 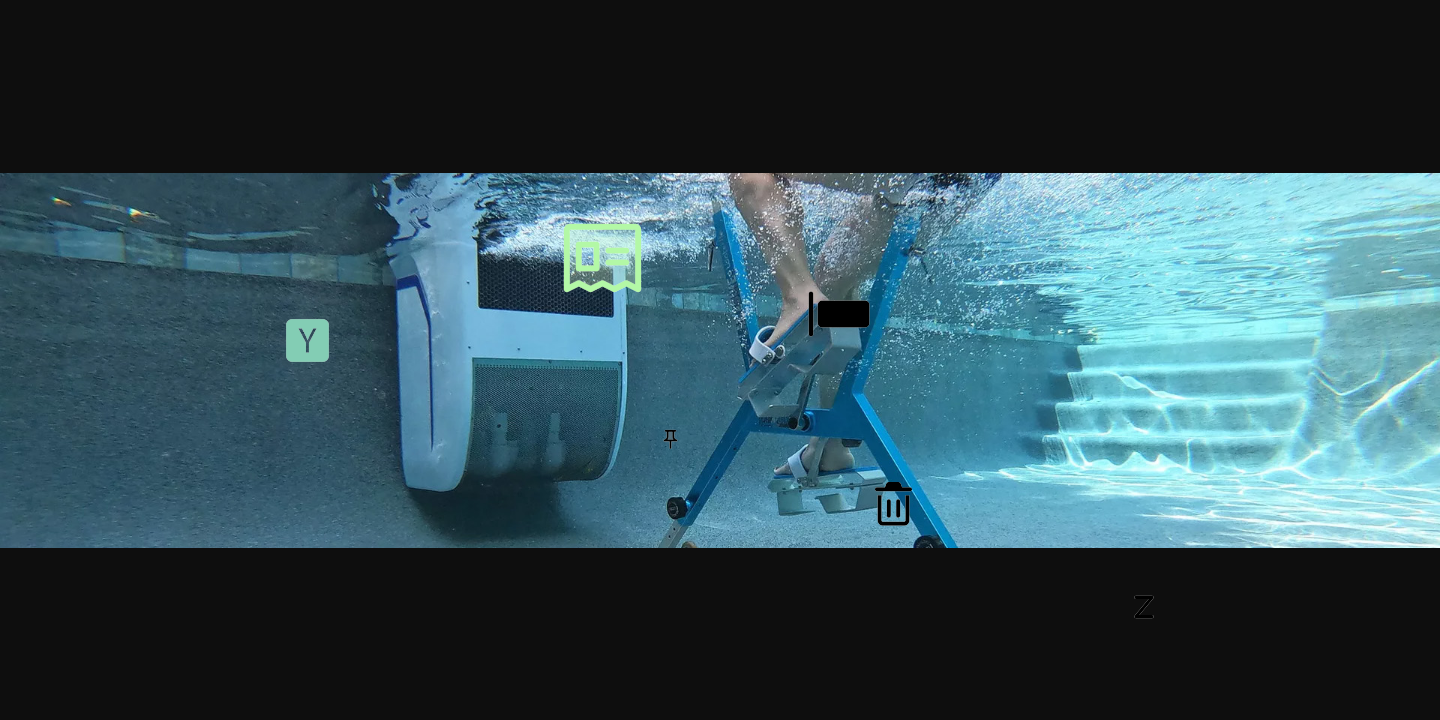 I want to click on view news article or clipping, so click(x=602, y=256).